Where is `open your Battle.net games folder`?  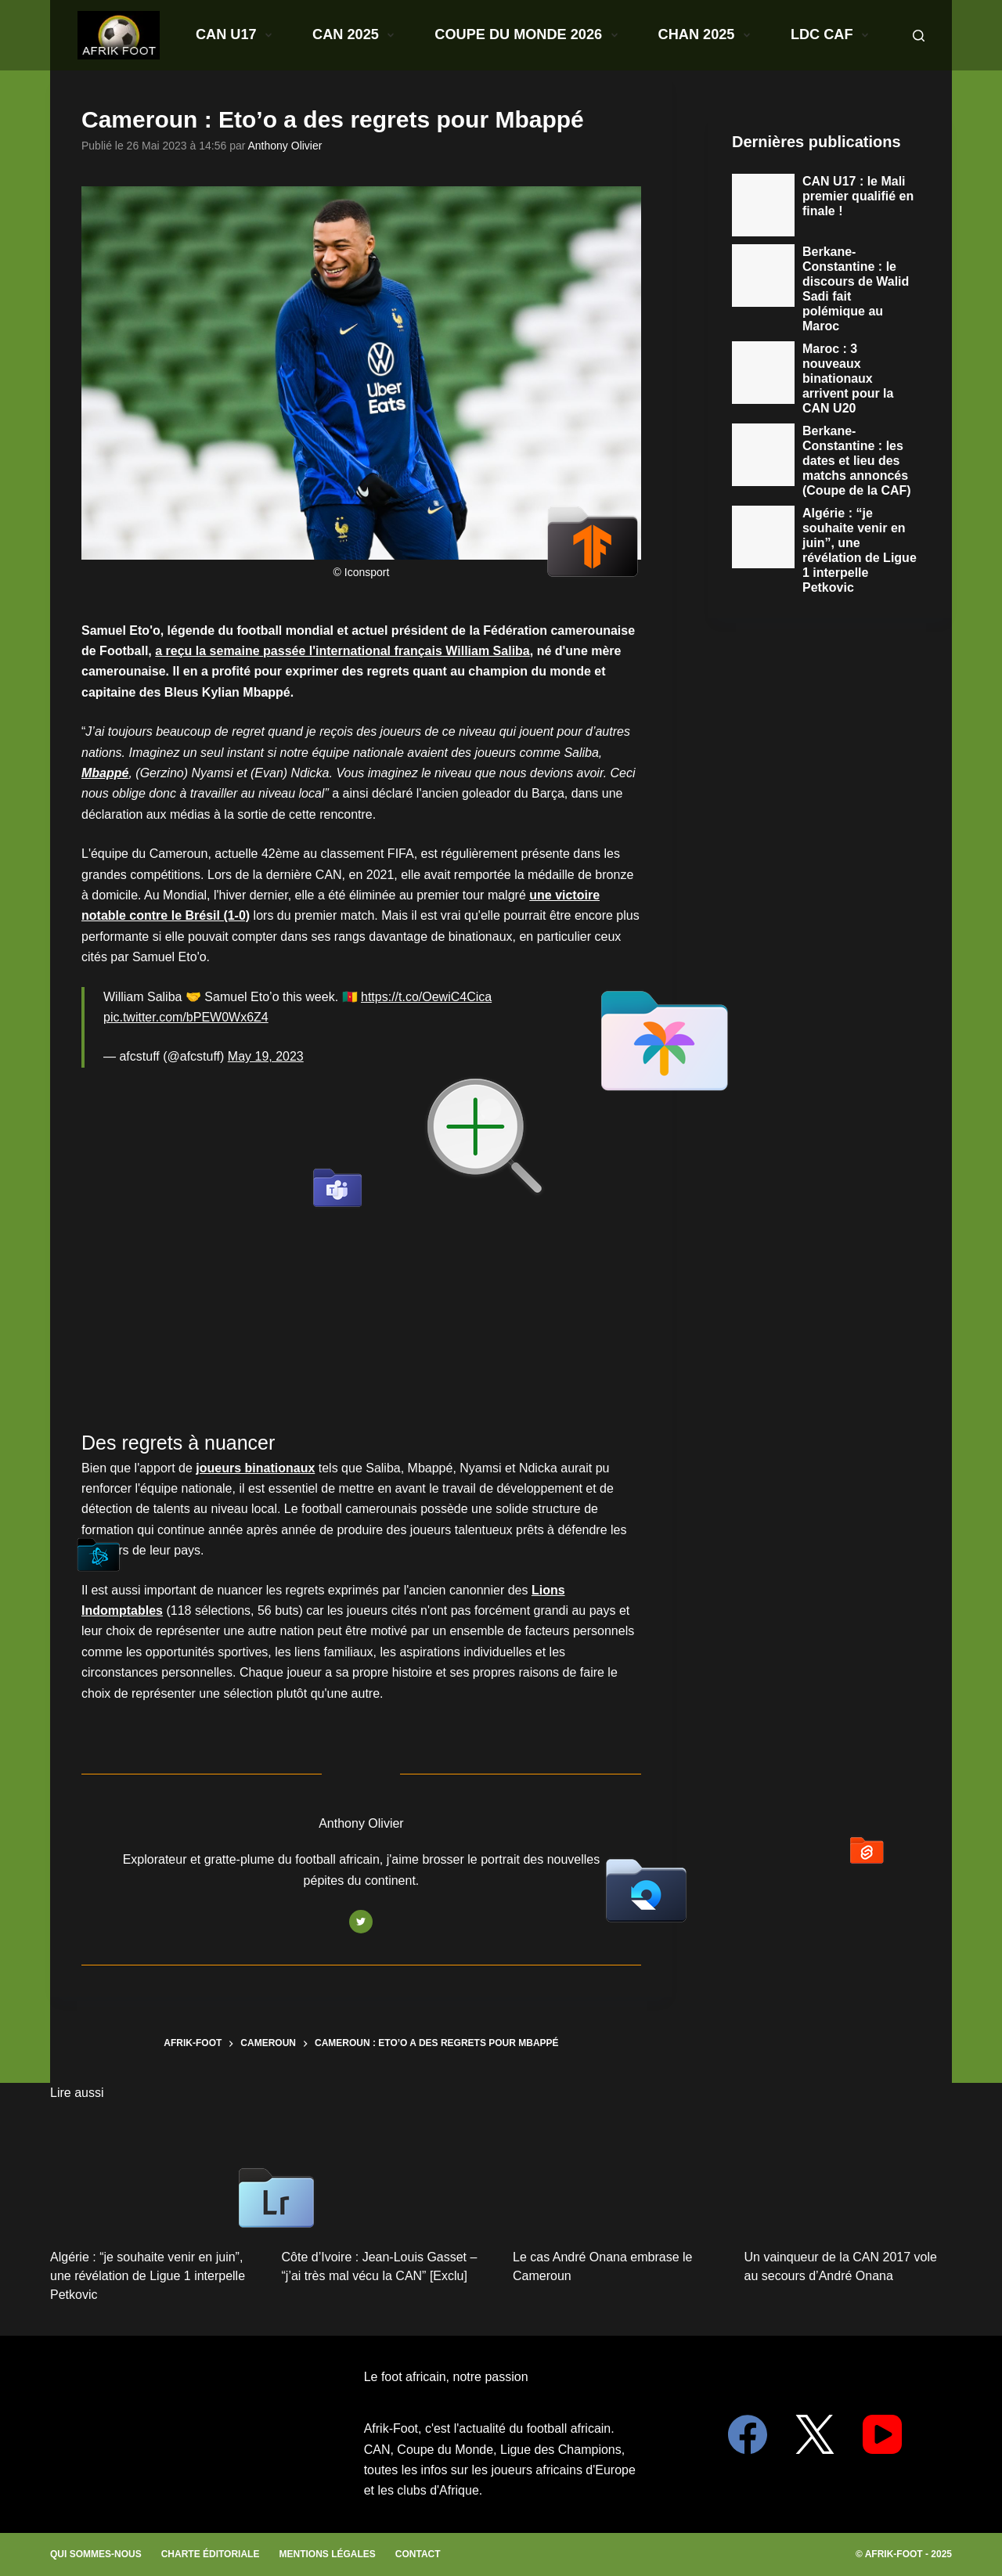 open your Battle.net games folder is located at coordinates (98, 1555).